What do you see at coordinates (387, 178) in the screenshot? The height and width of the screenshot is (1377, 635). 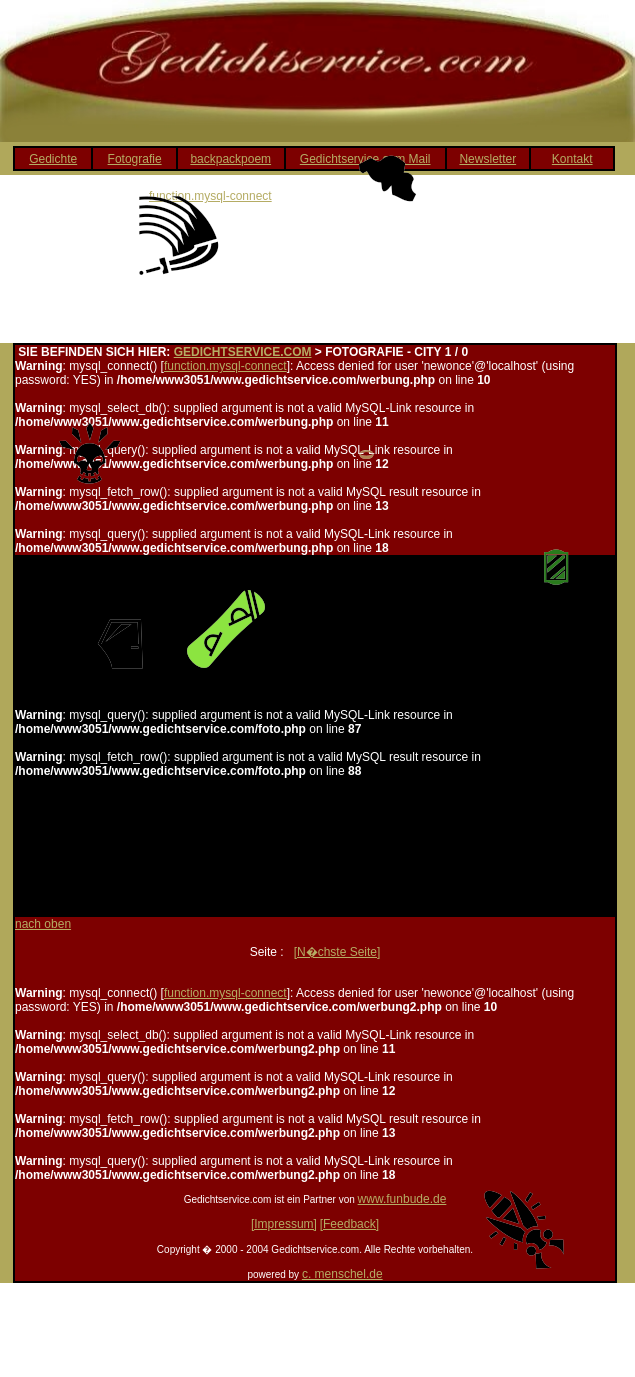 I see `select Belgium as country or region` at bounding box center [387, 178].